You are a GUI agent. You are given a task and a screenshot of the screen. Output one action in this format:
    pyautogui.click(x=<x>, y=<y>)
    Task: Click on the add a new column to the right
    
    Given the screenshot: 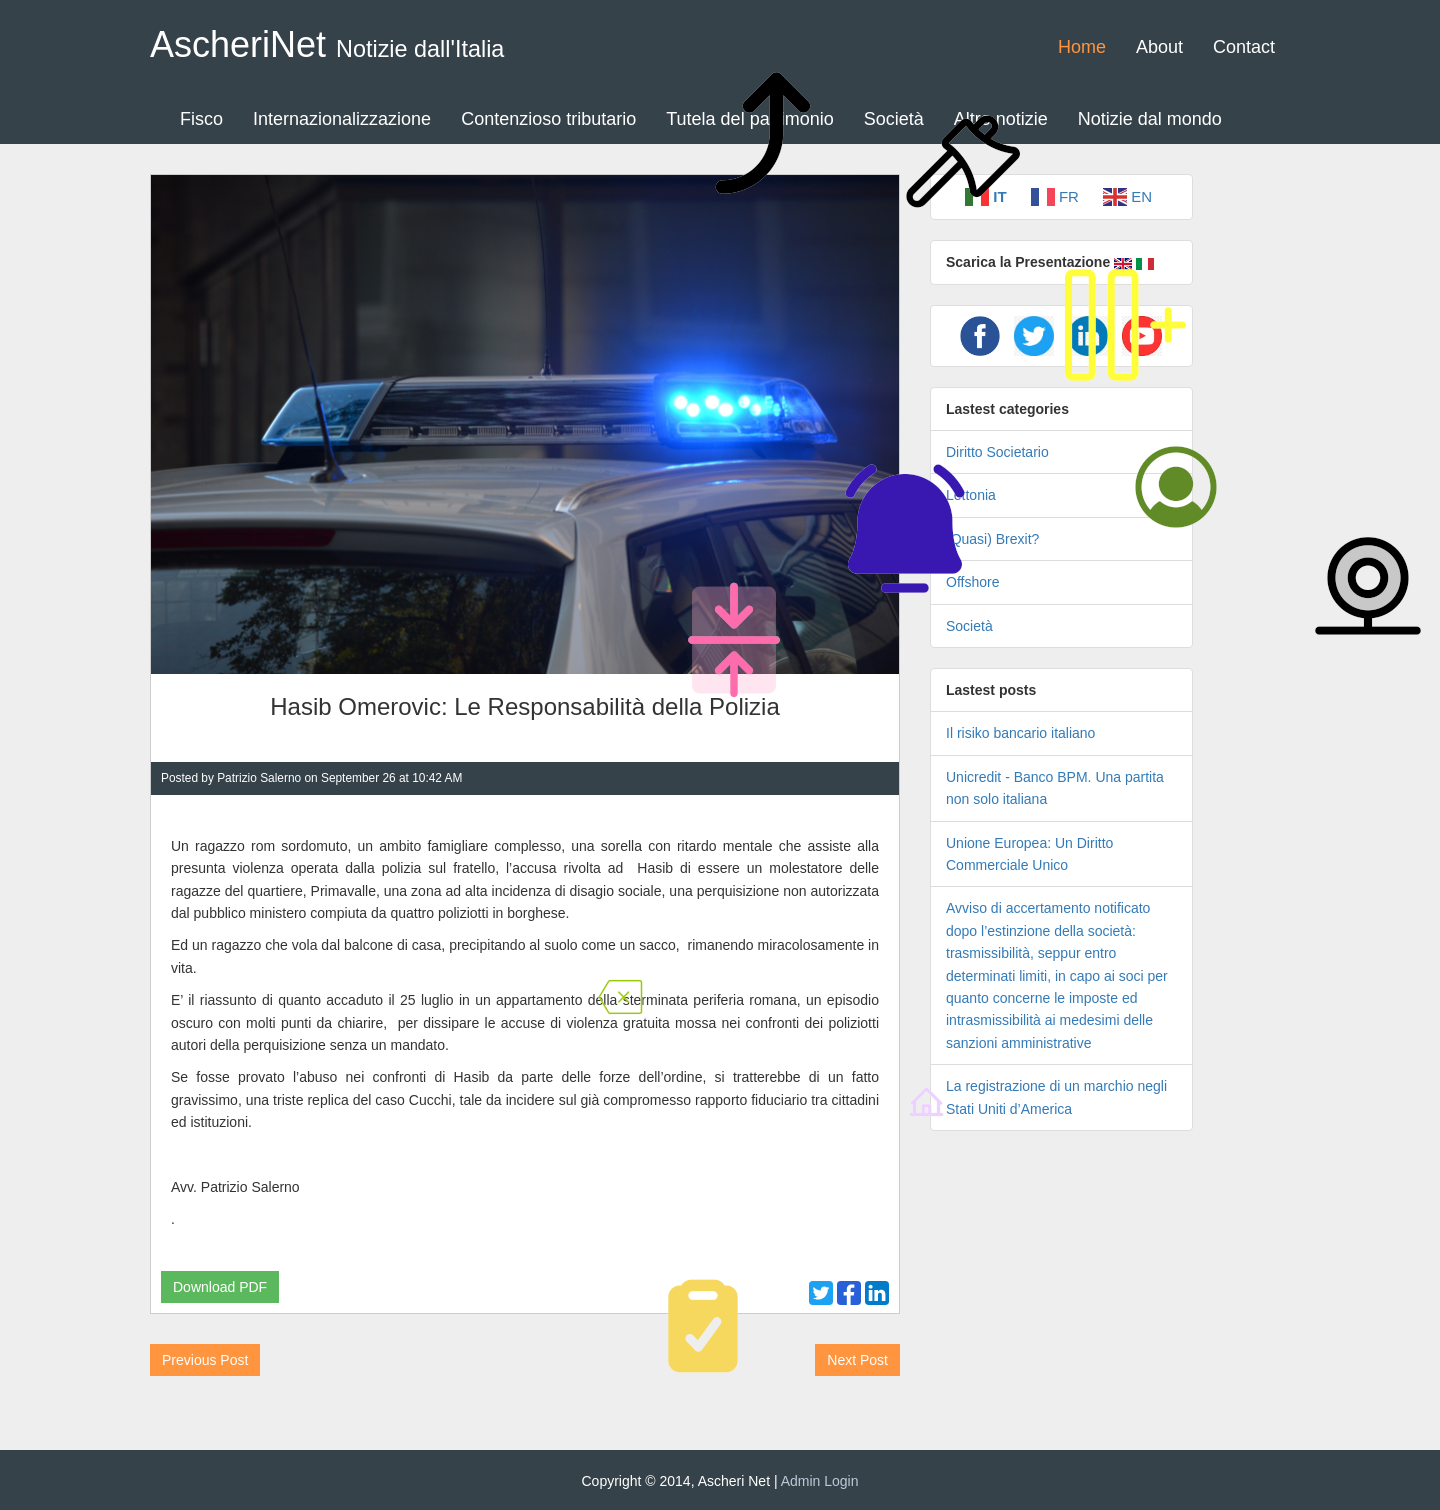 What is the action you would take?
    pyautogui.click(x=1116, y=325)
    